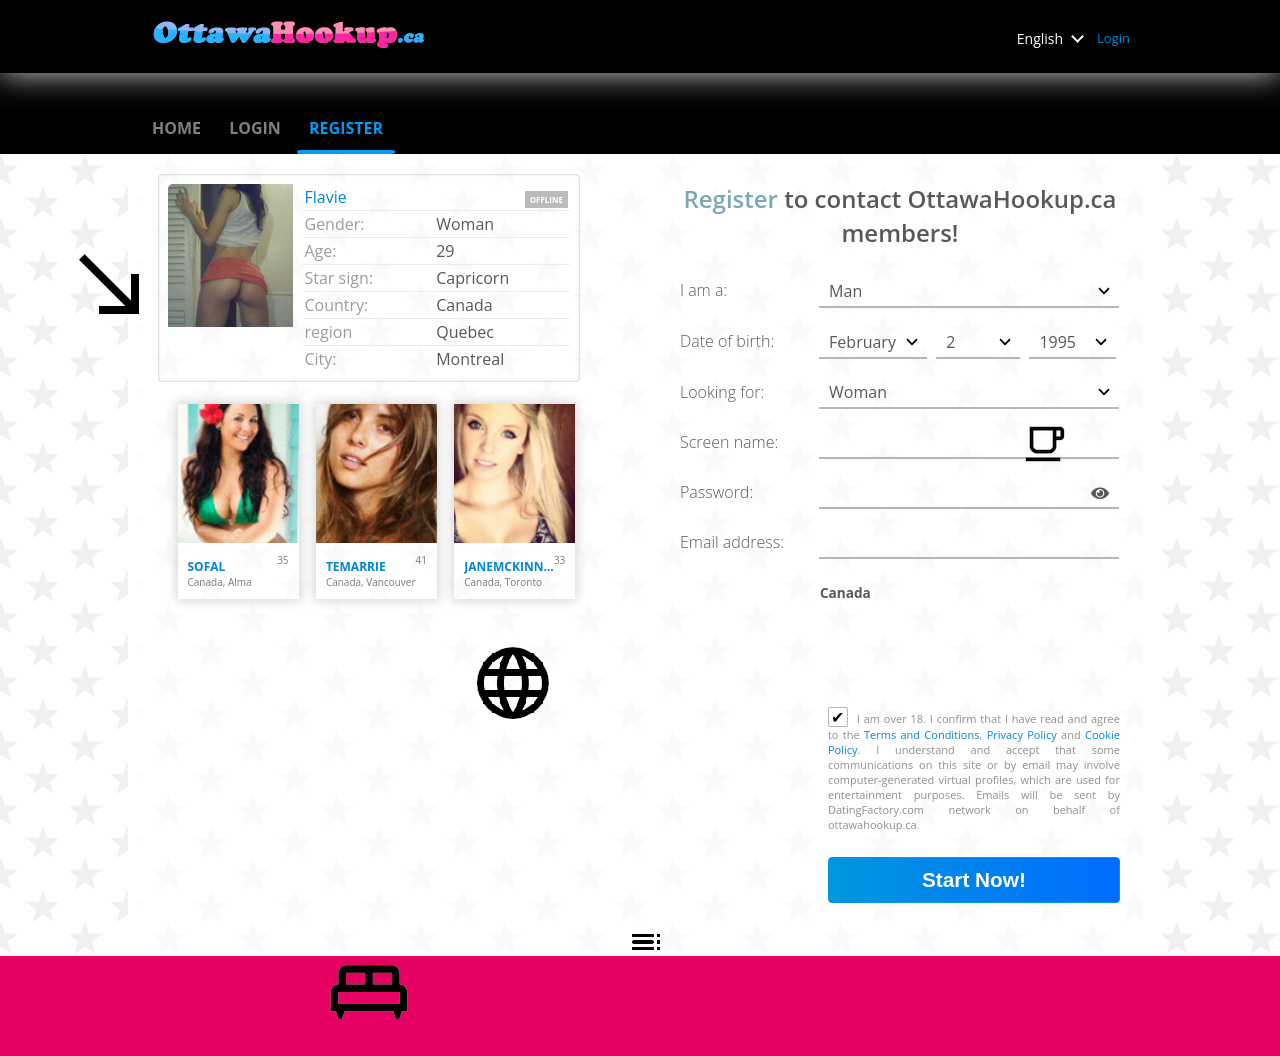 This screenshot has width=1280, height=1056. I want to click on view bedroom or sleeping accommodations, so click(369, 992).